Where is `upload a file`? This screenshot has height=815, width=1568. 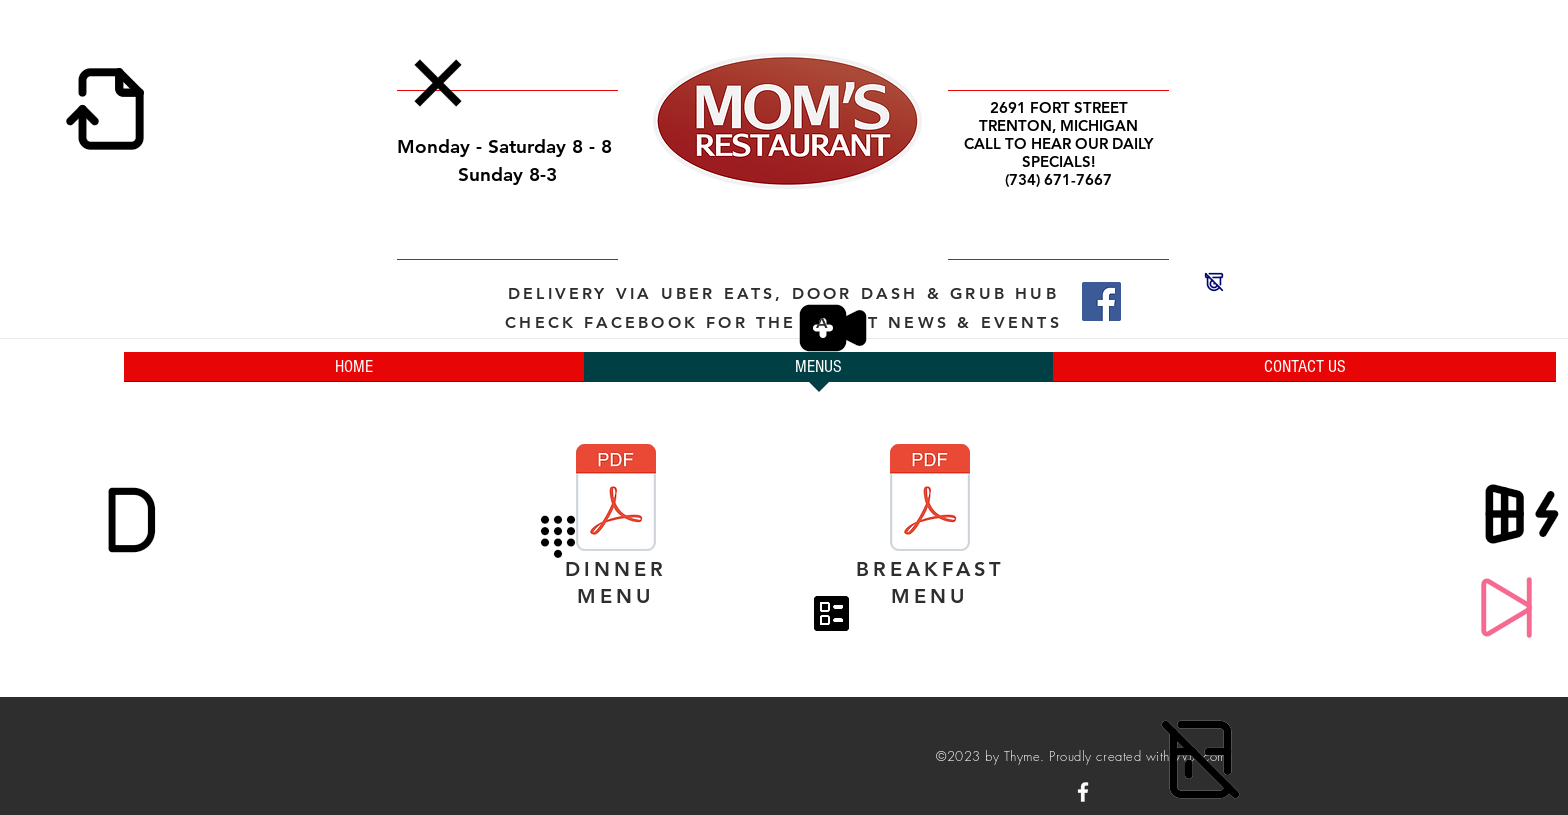 upload a file is located at coordinates (107, 109).